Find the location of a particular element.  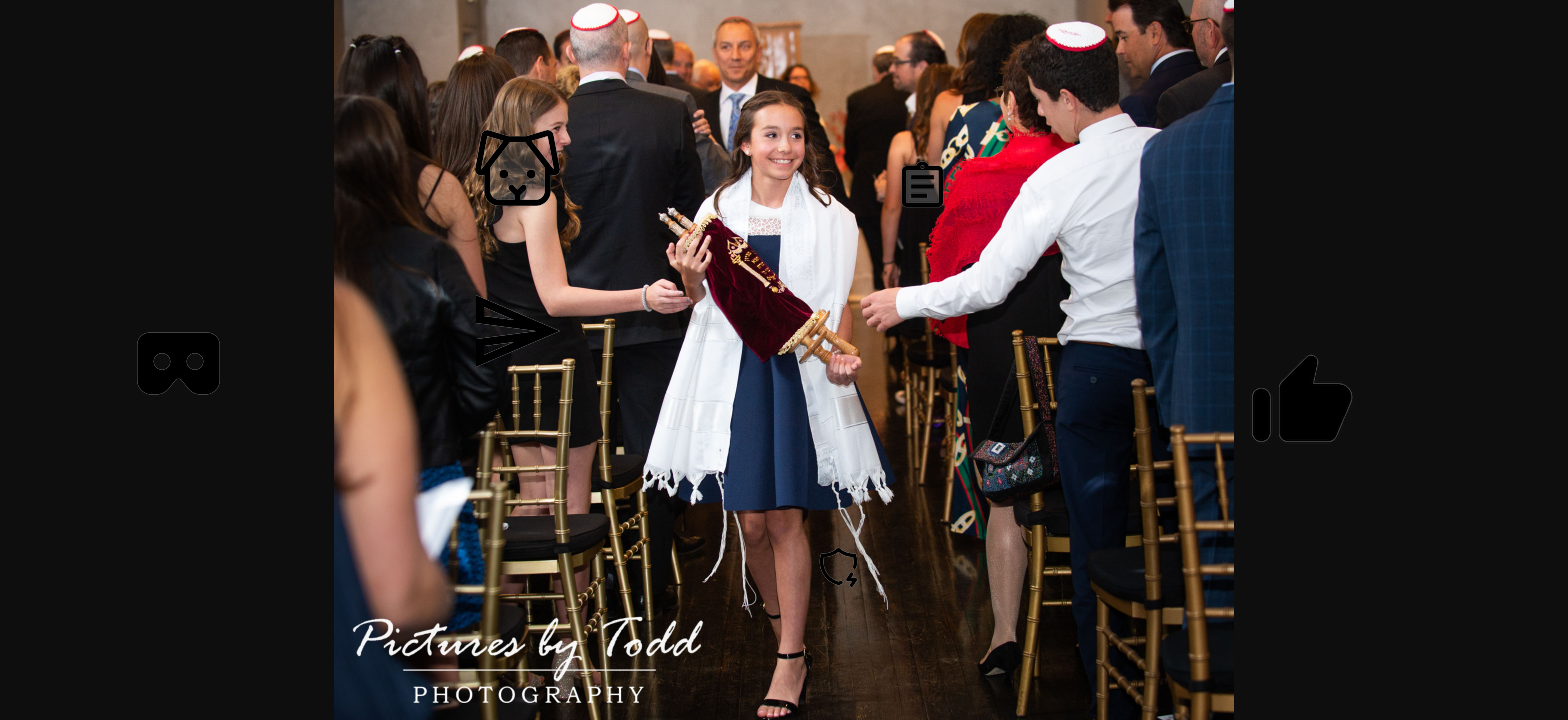

access virtual reality or VR mode is located at coordinates (178, 361).